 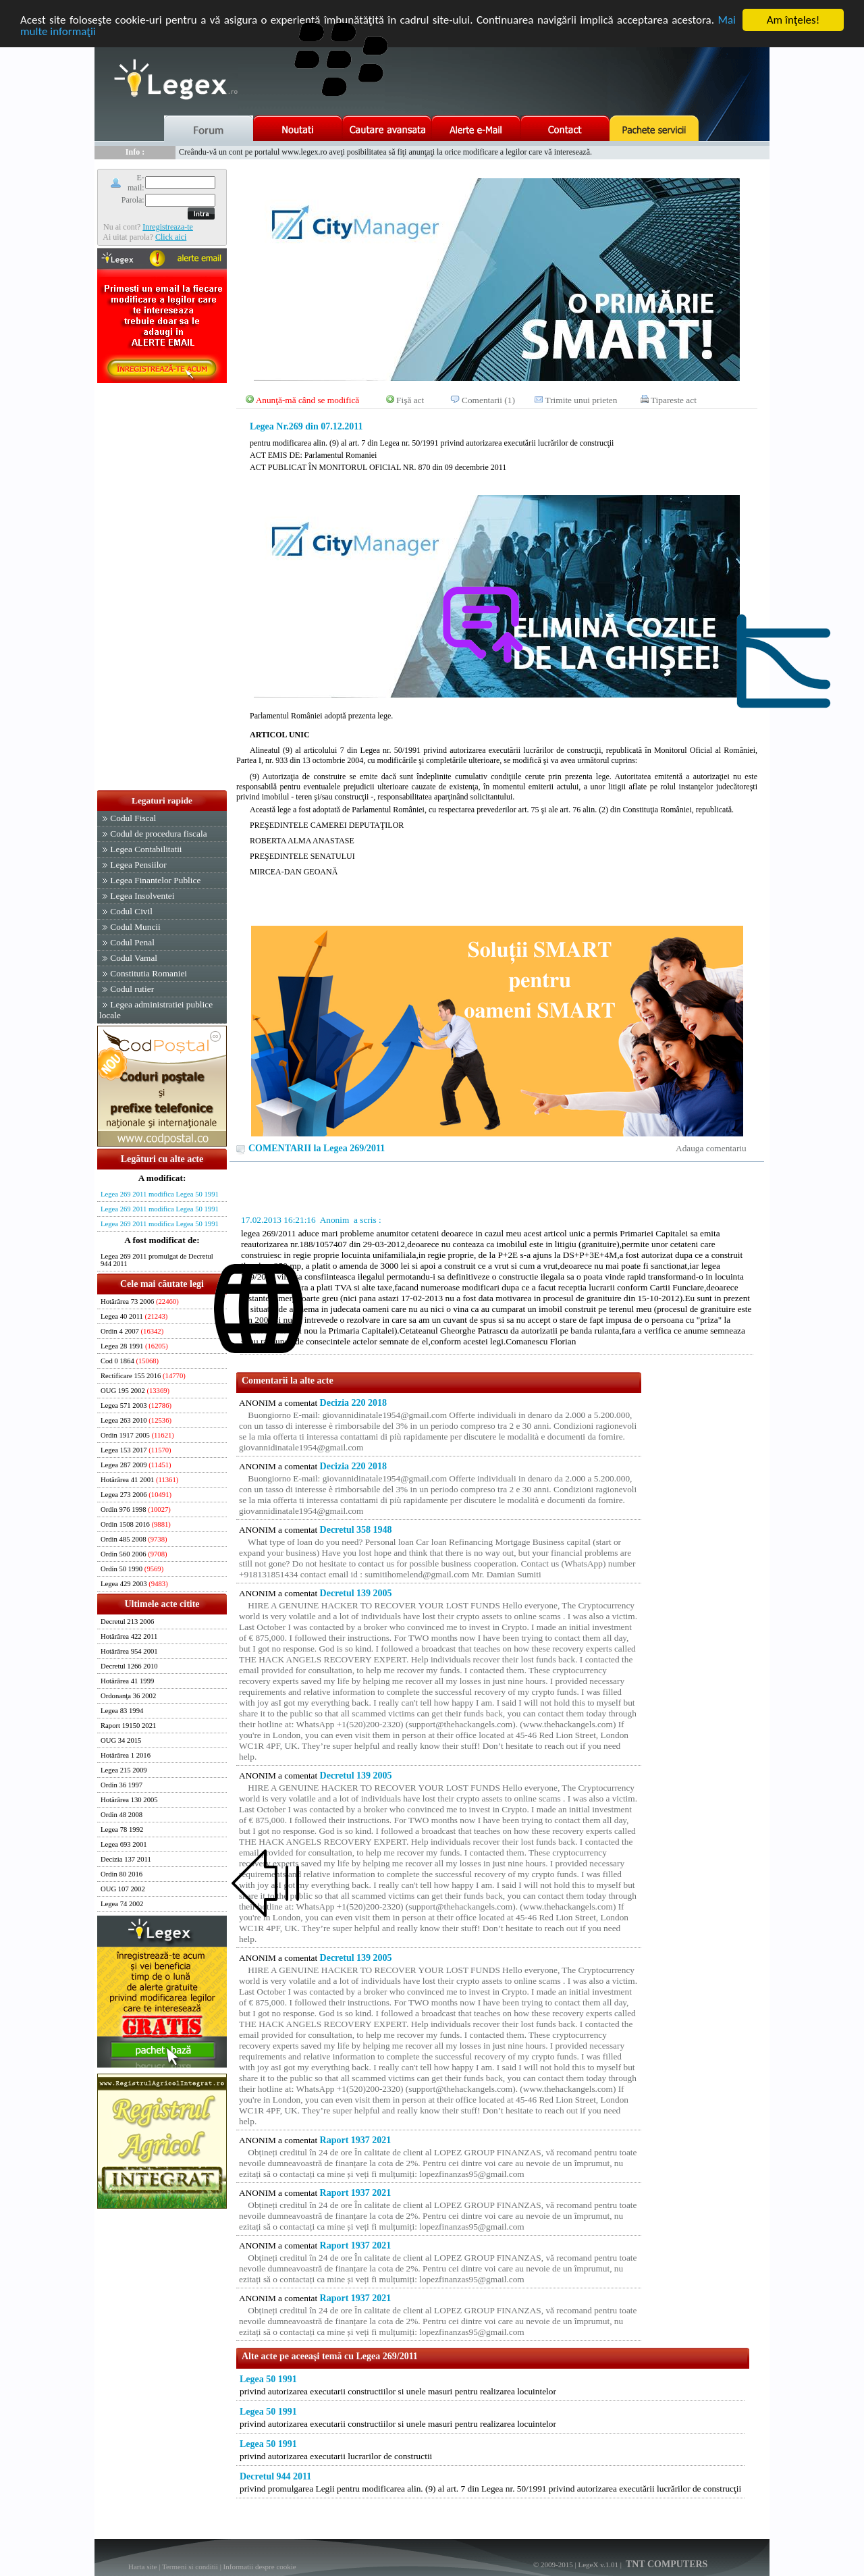 What do you see at coordinates (268, 1883) in the screenshot?
I see `skip to previous track or beginning` at bounding box center [268, 1883].